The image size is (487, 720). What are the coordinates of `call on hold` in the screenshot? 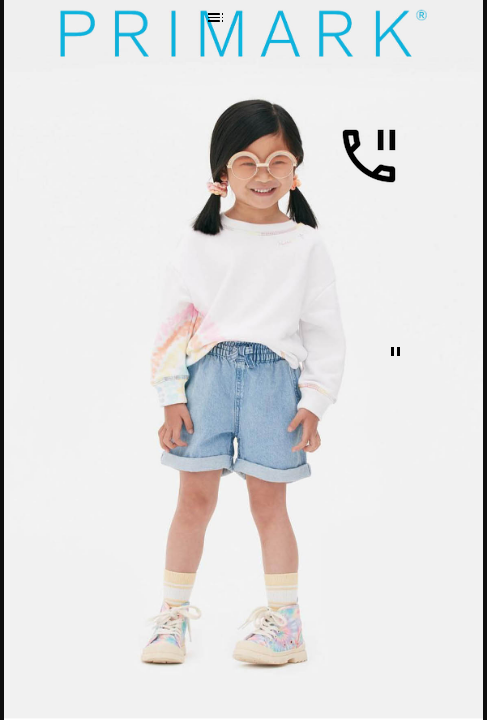 It's located at (369, 156).